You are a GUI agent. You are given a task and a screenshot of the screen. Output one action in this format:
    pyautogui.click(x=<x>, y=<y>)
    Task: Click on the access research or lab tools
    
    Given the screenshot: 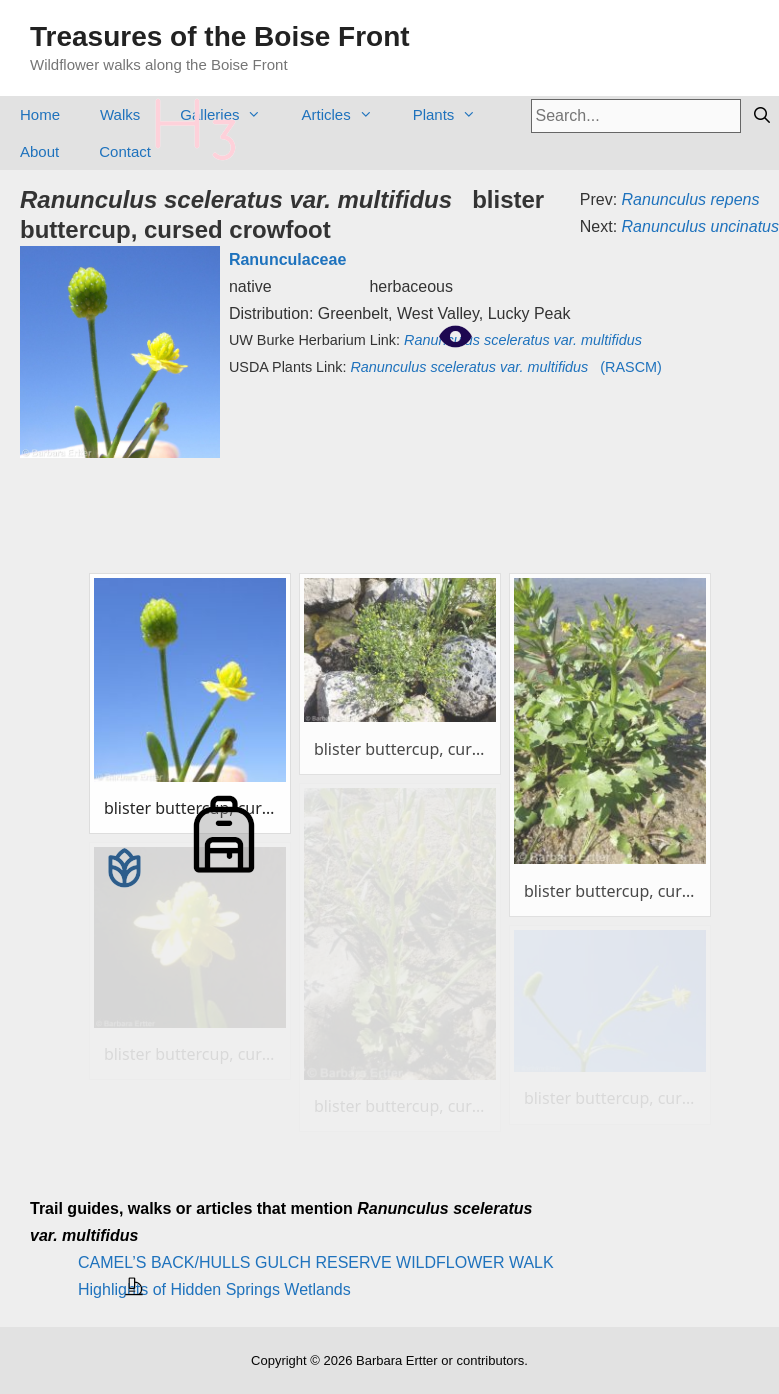 What is the action you would take?
    pyautogui.click(x=134, y=1287)
    